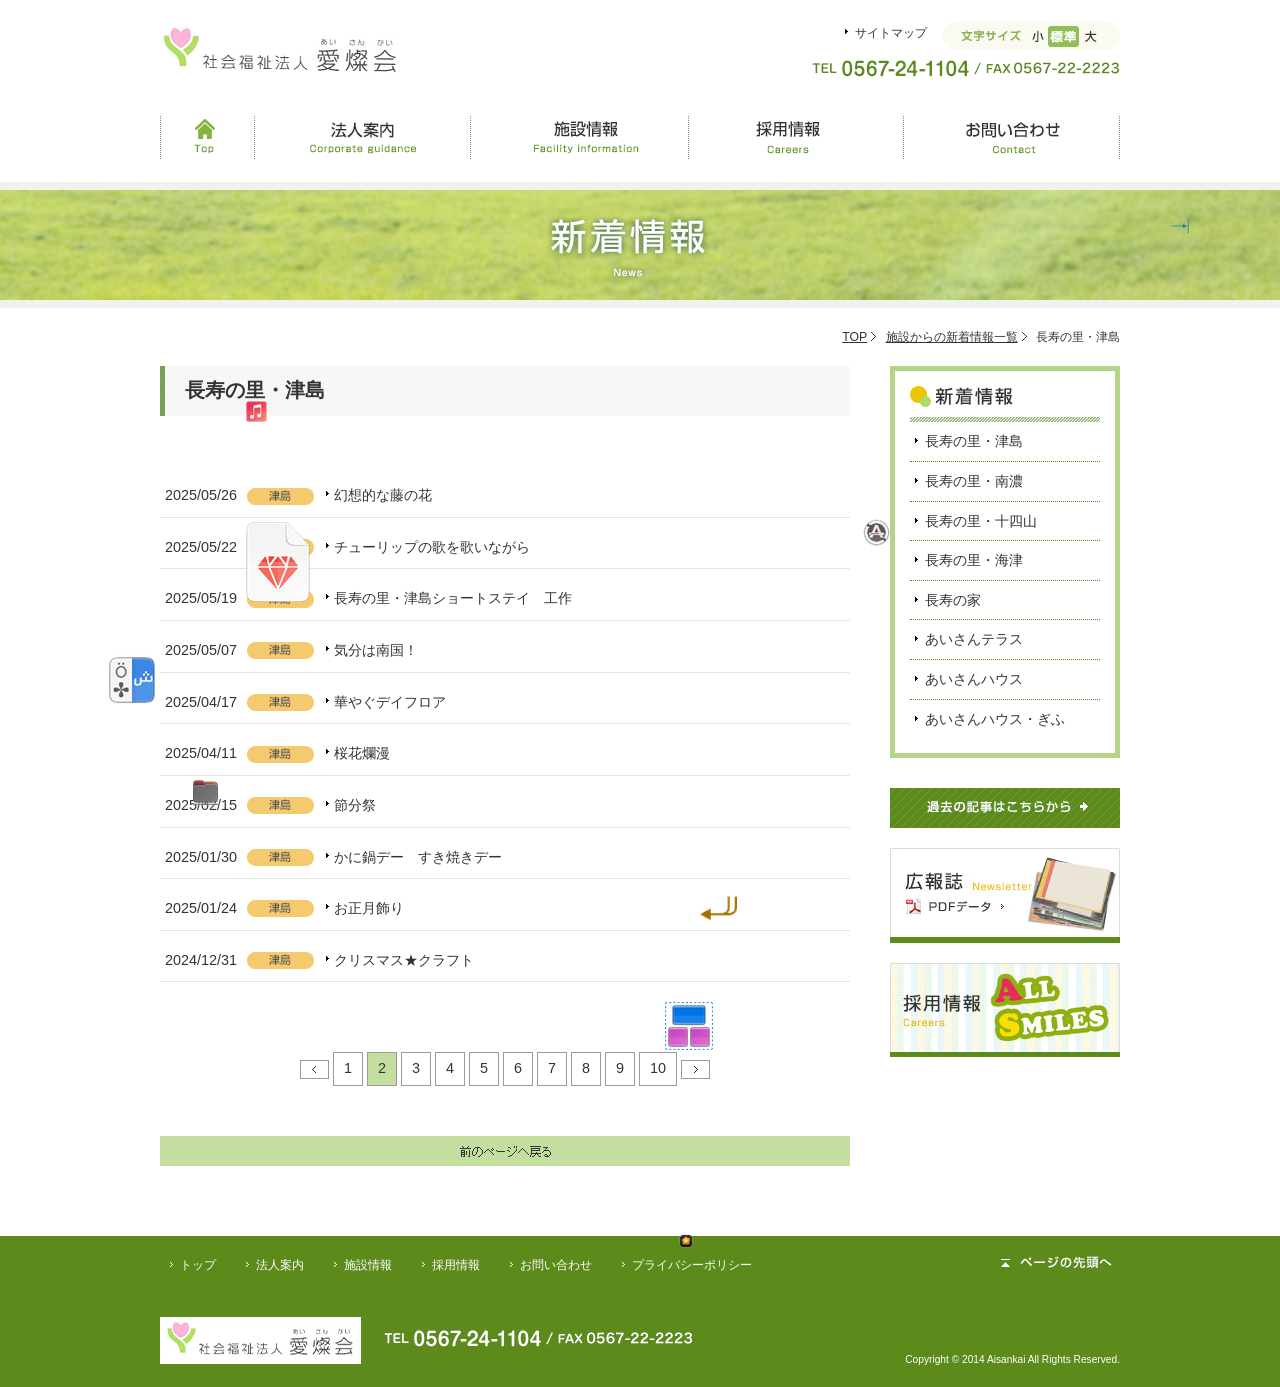 This screenshot has width=1280, height=1387. I want to click on select all items in the current view, so click(689, 1026).